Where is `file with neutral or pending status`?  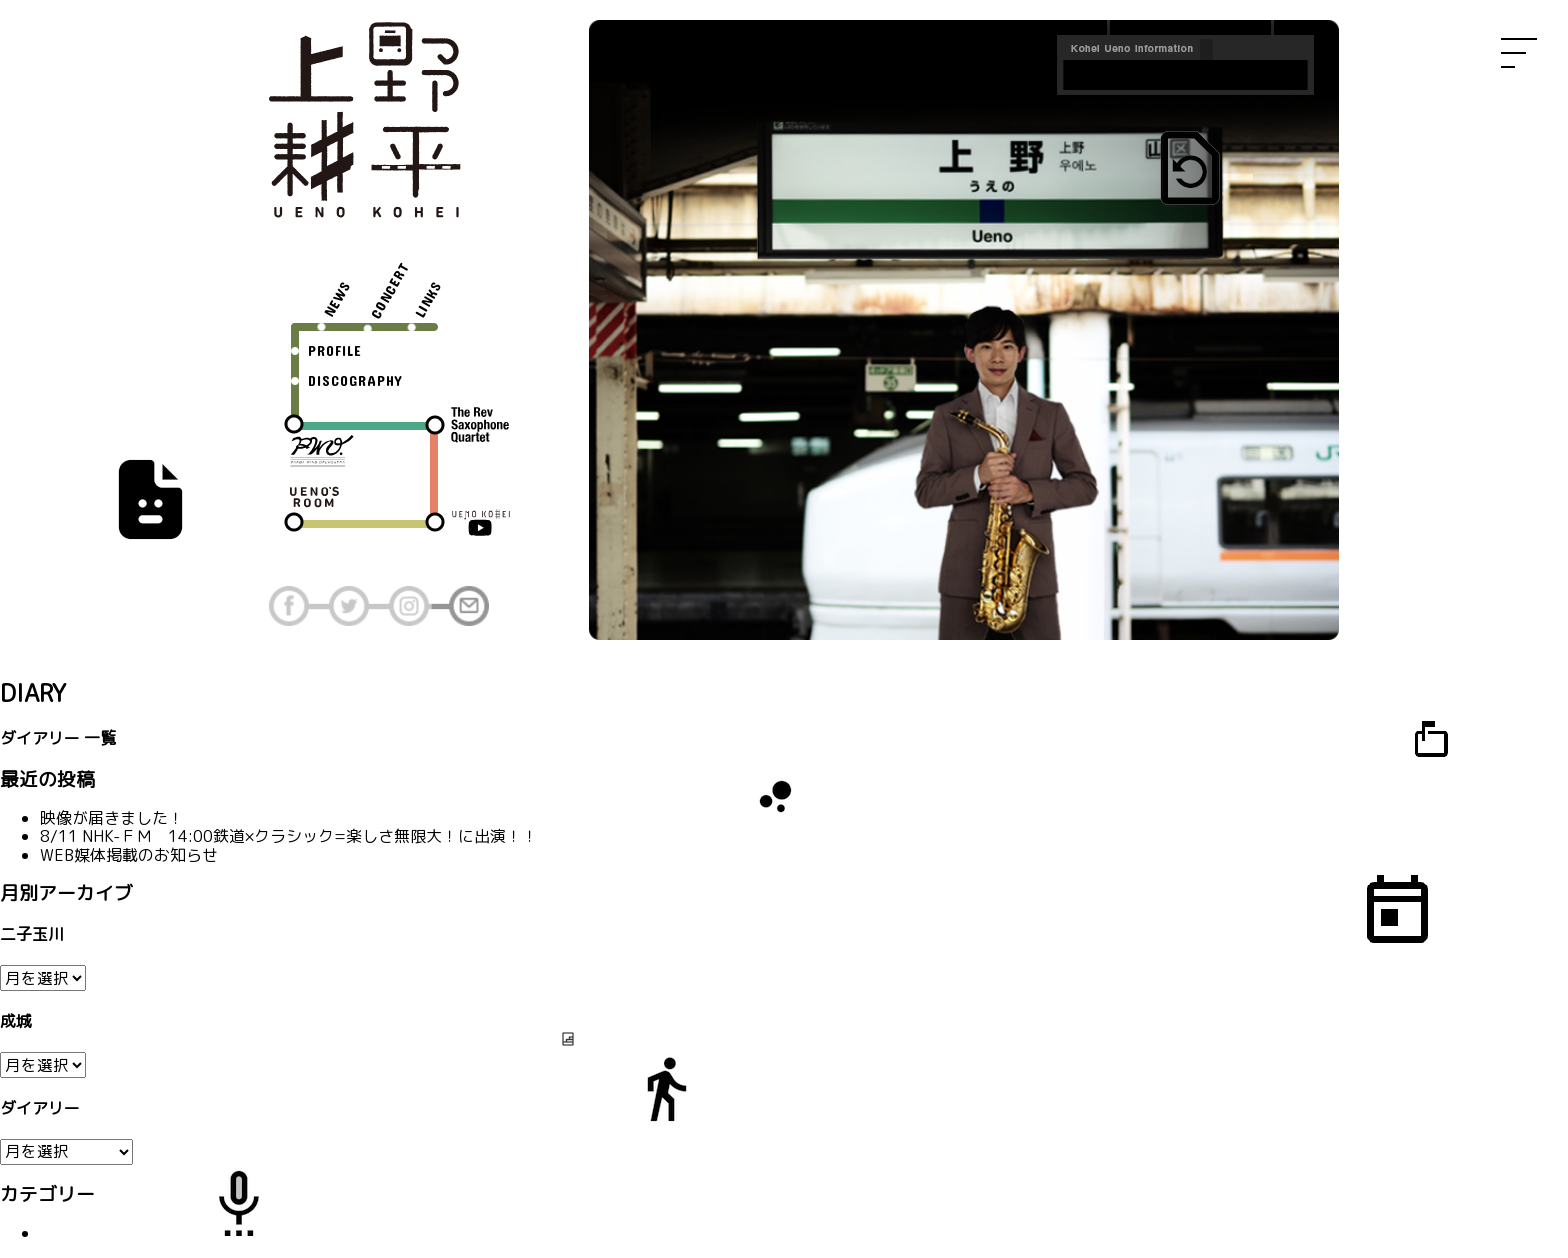 file with neutral or pending status is located at coordinates (150, 499).